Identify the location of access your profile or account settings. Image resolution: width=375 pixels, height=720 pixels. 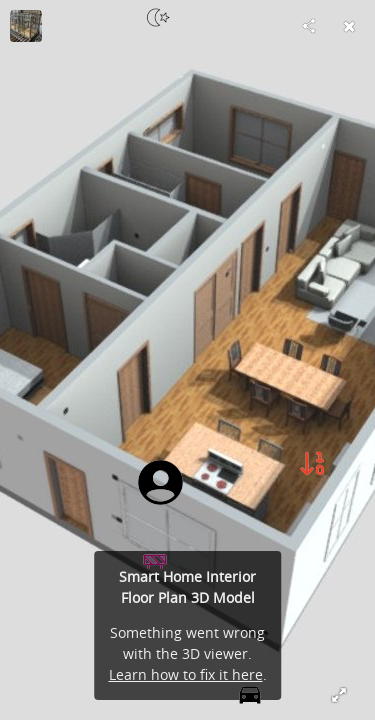
(160, 482).